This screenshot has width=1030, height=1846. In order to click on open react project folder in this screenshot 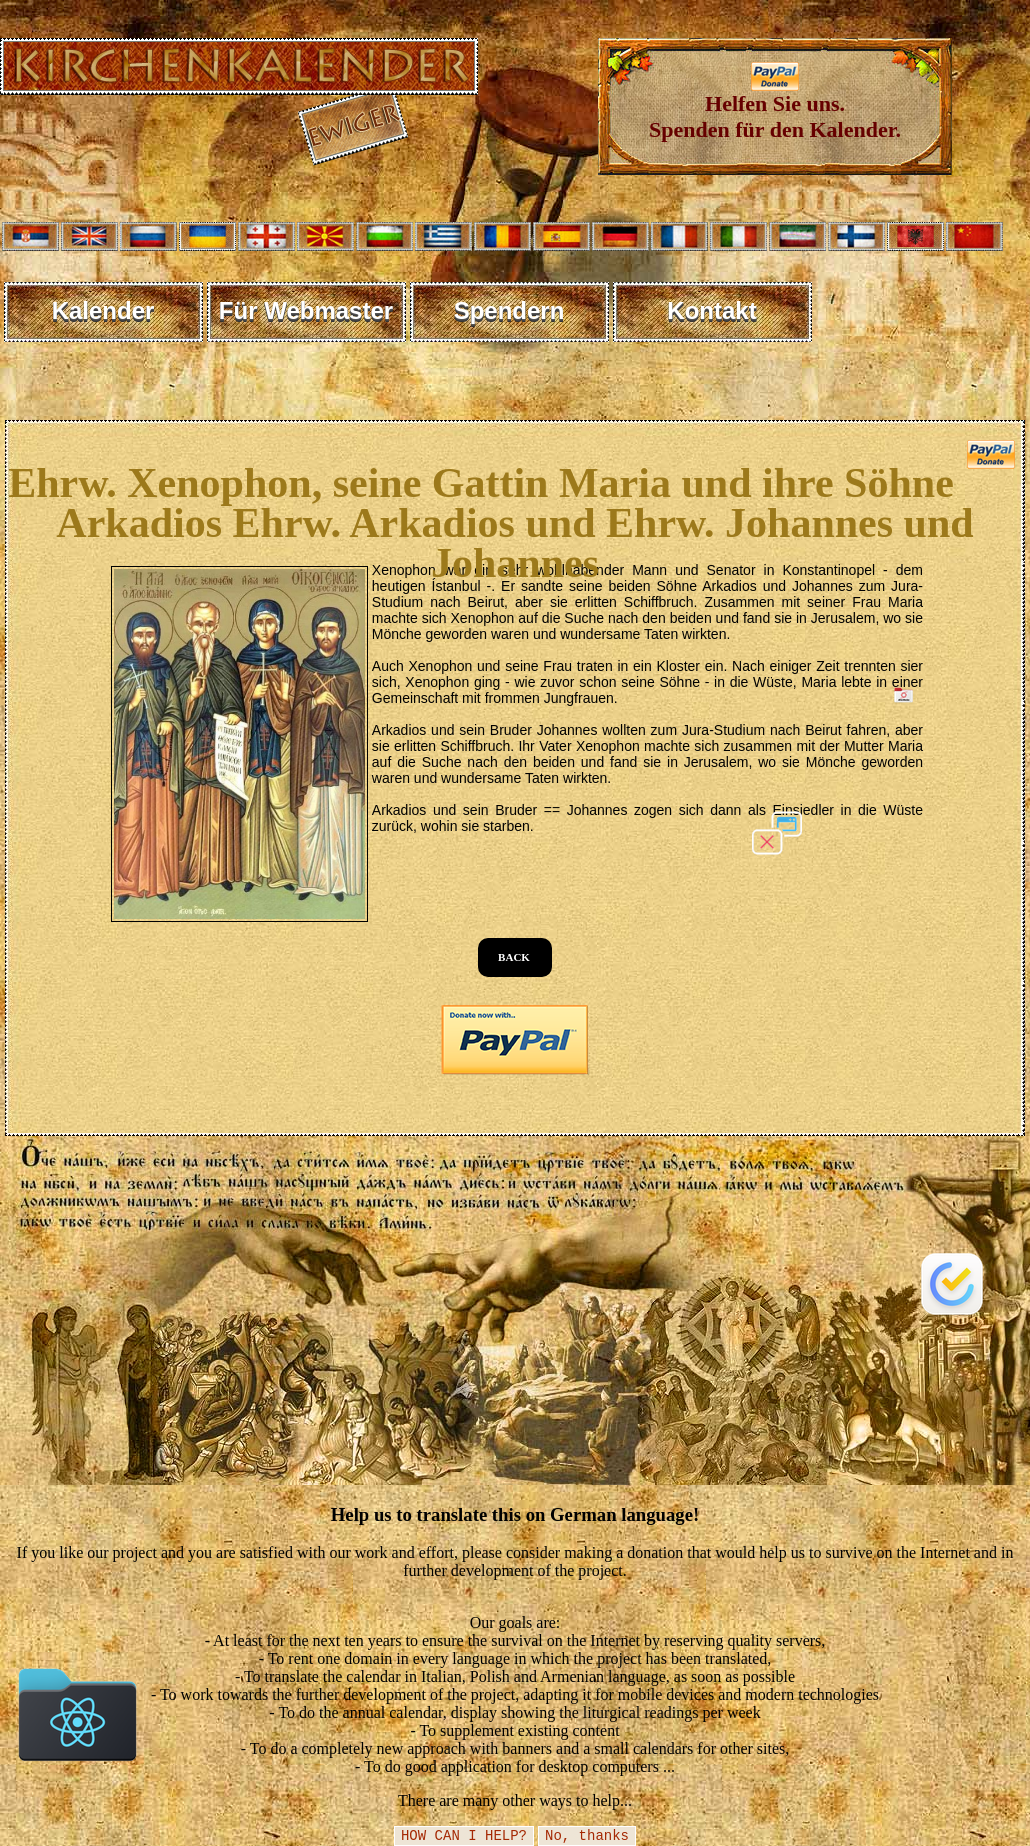, I will do `click(77, 1718)`.